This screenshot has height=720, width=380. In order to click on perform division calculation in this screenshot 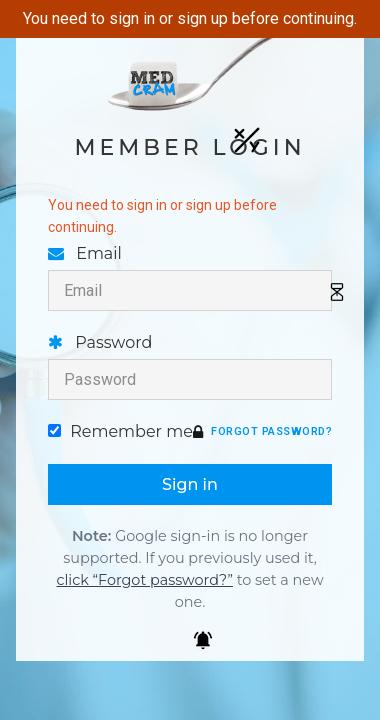, I will do `click(247, 140)`.